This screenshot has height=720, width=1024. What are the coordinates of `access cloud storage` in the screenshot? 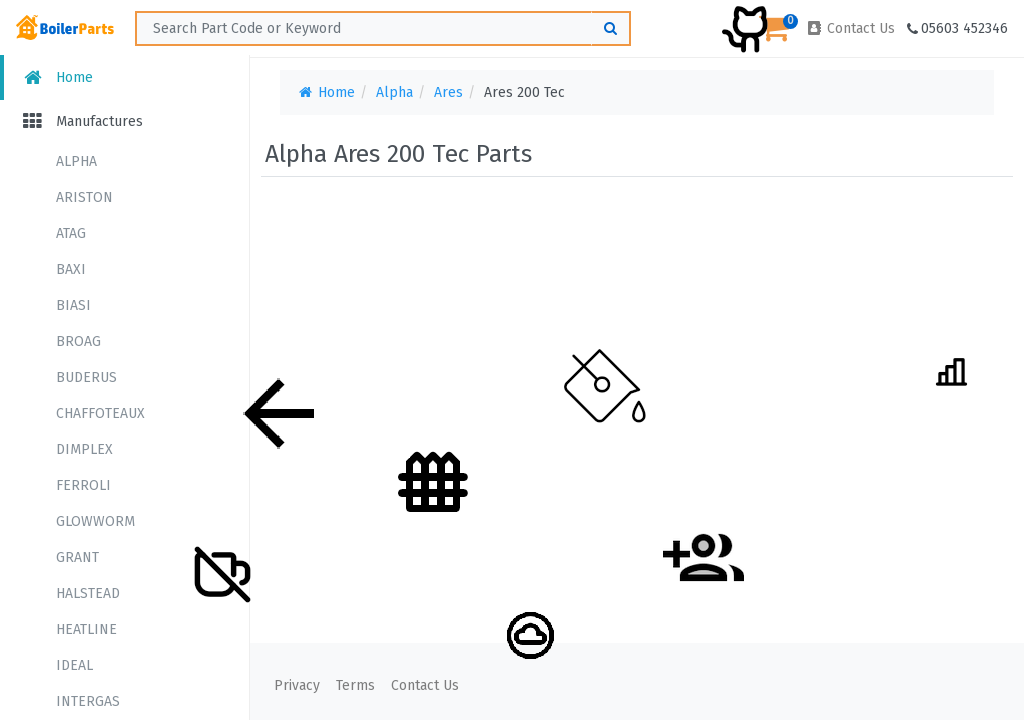 It's located at (530, 635).